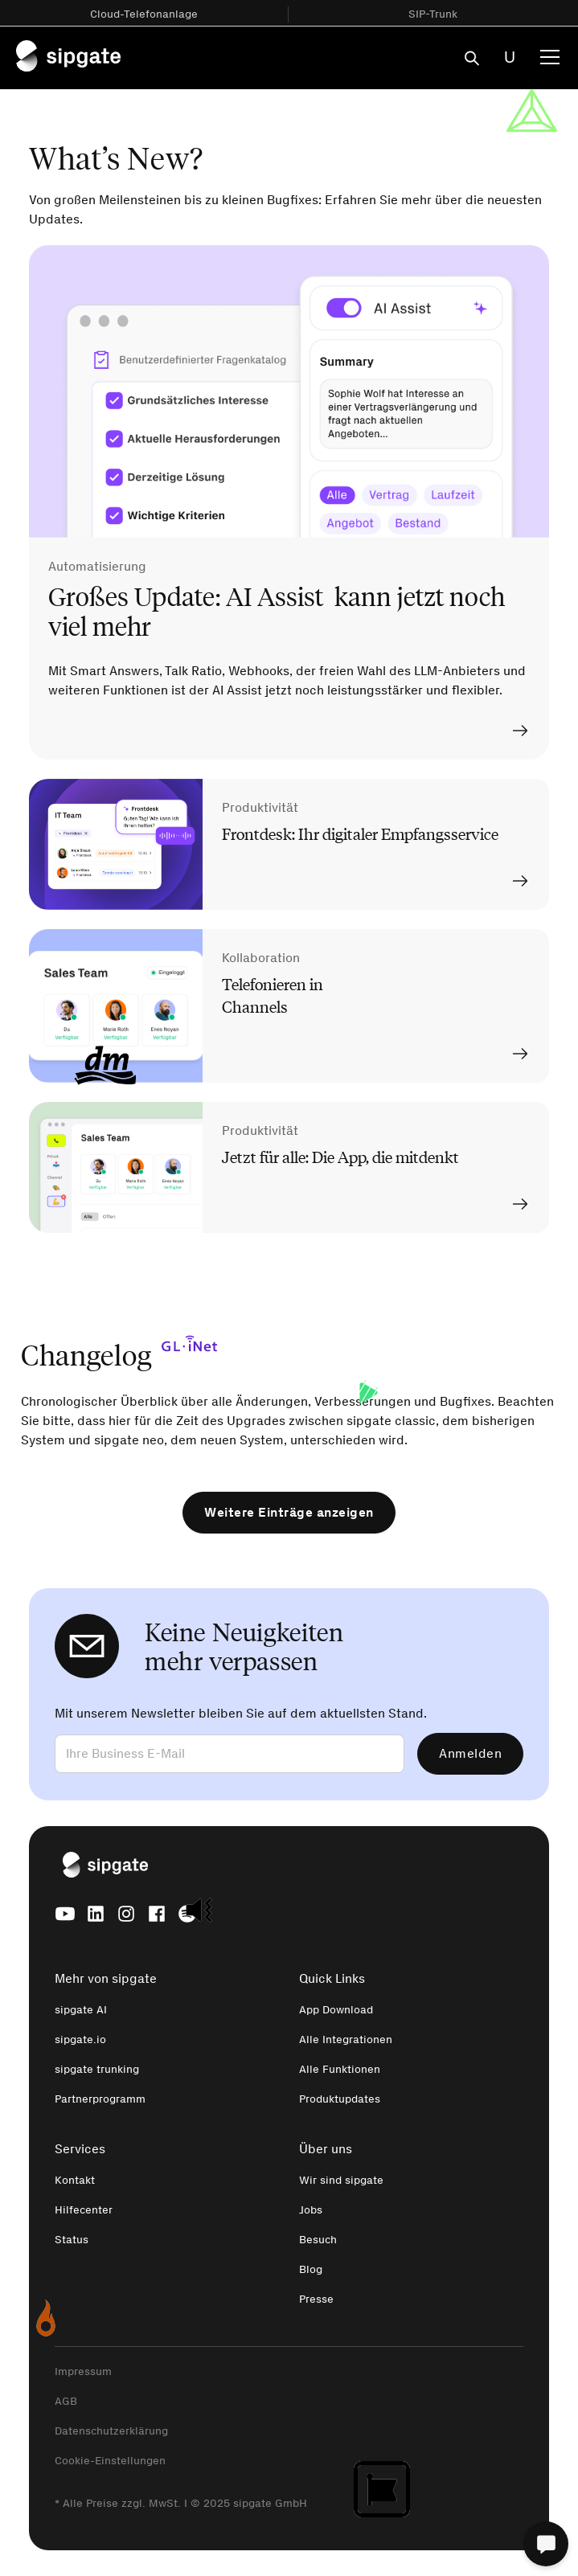 The image size is (578, 2576). Describe the element at coordinates (531, 110) in the screenshot. I see `basic attention token (BAT) cryptocurrency logo` at that location.